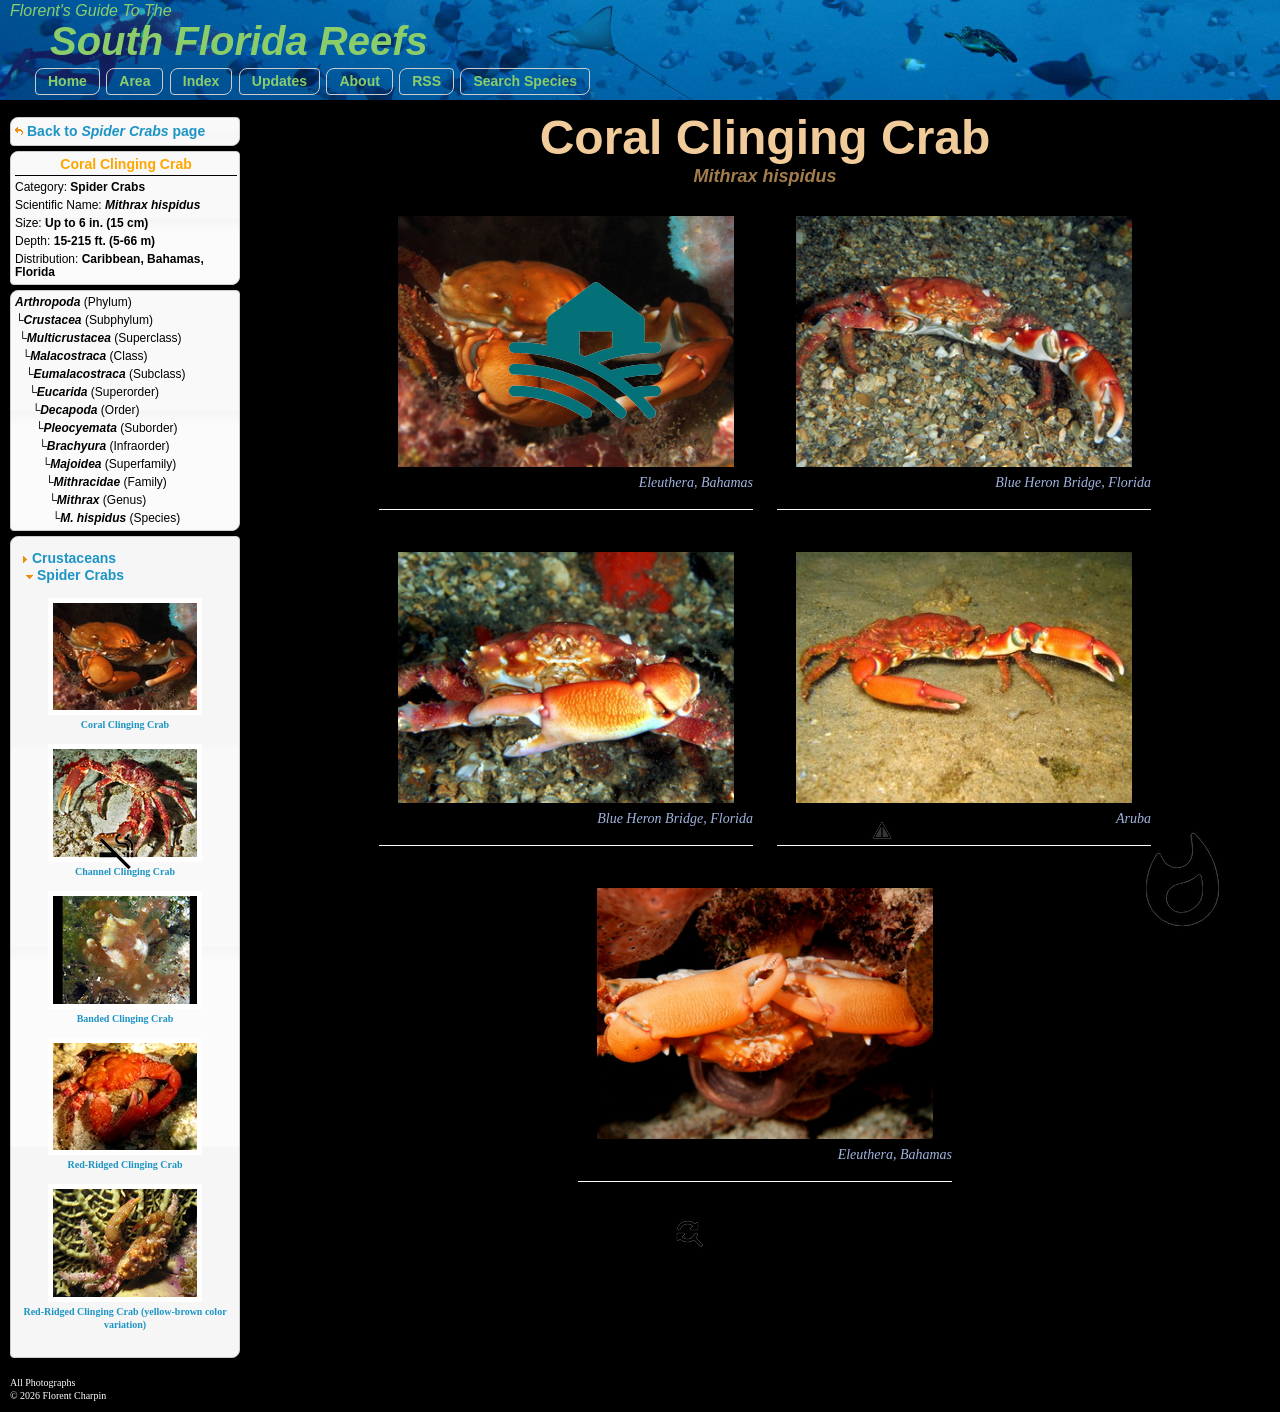 The width and height of the screenshot is (1280, 1412). Describe the element at coordinates (1182, 880) in the screenshot. I see `view trending or popular content` at that location.